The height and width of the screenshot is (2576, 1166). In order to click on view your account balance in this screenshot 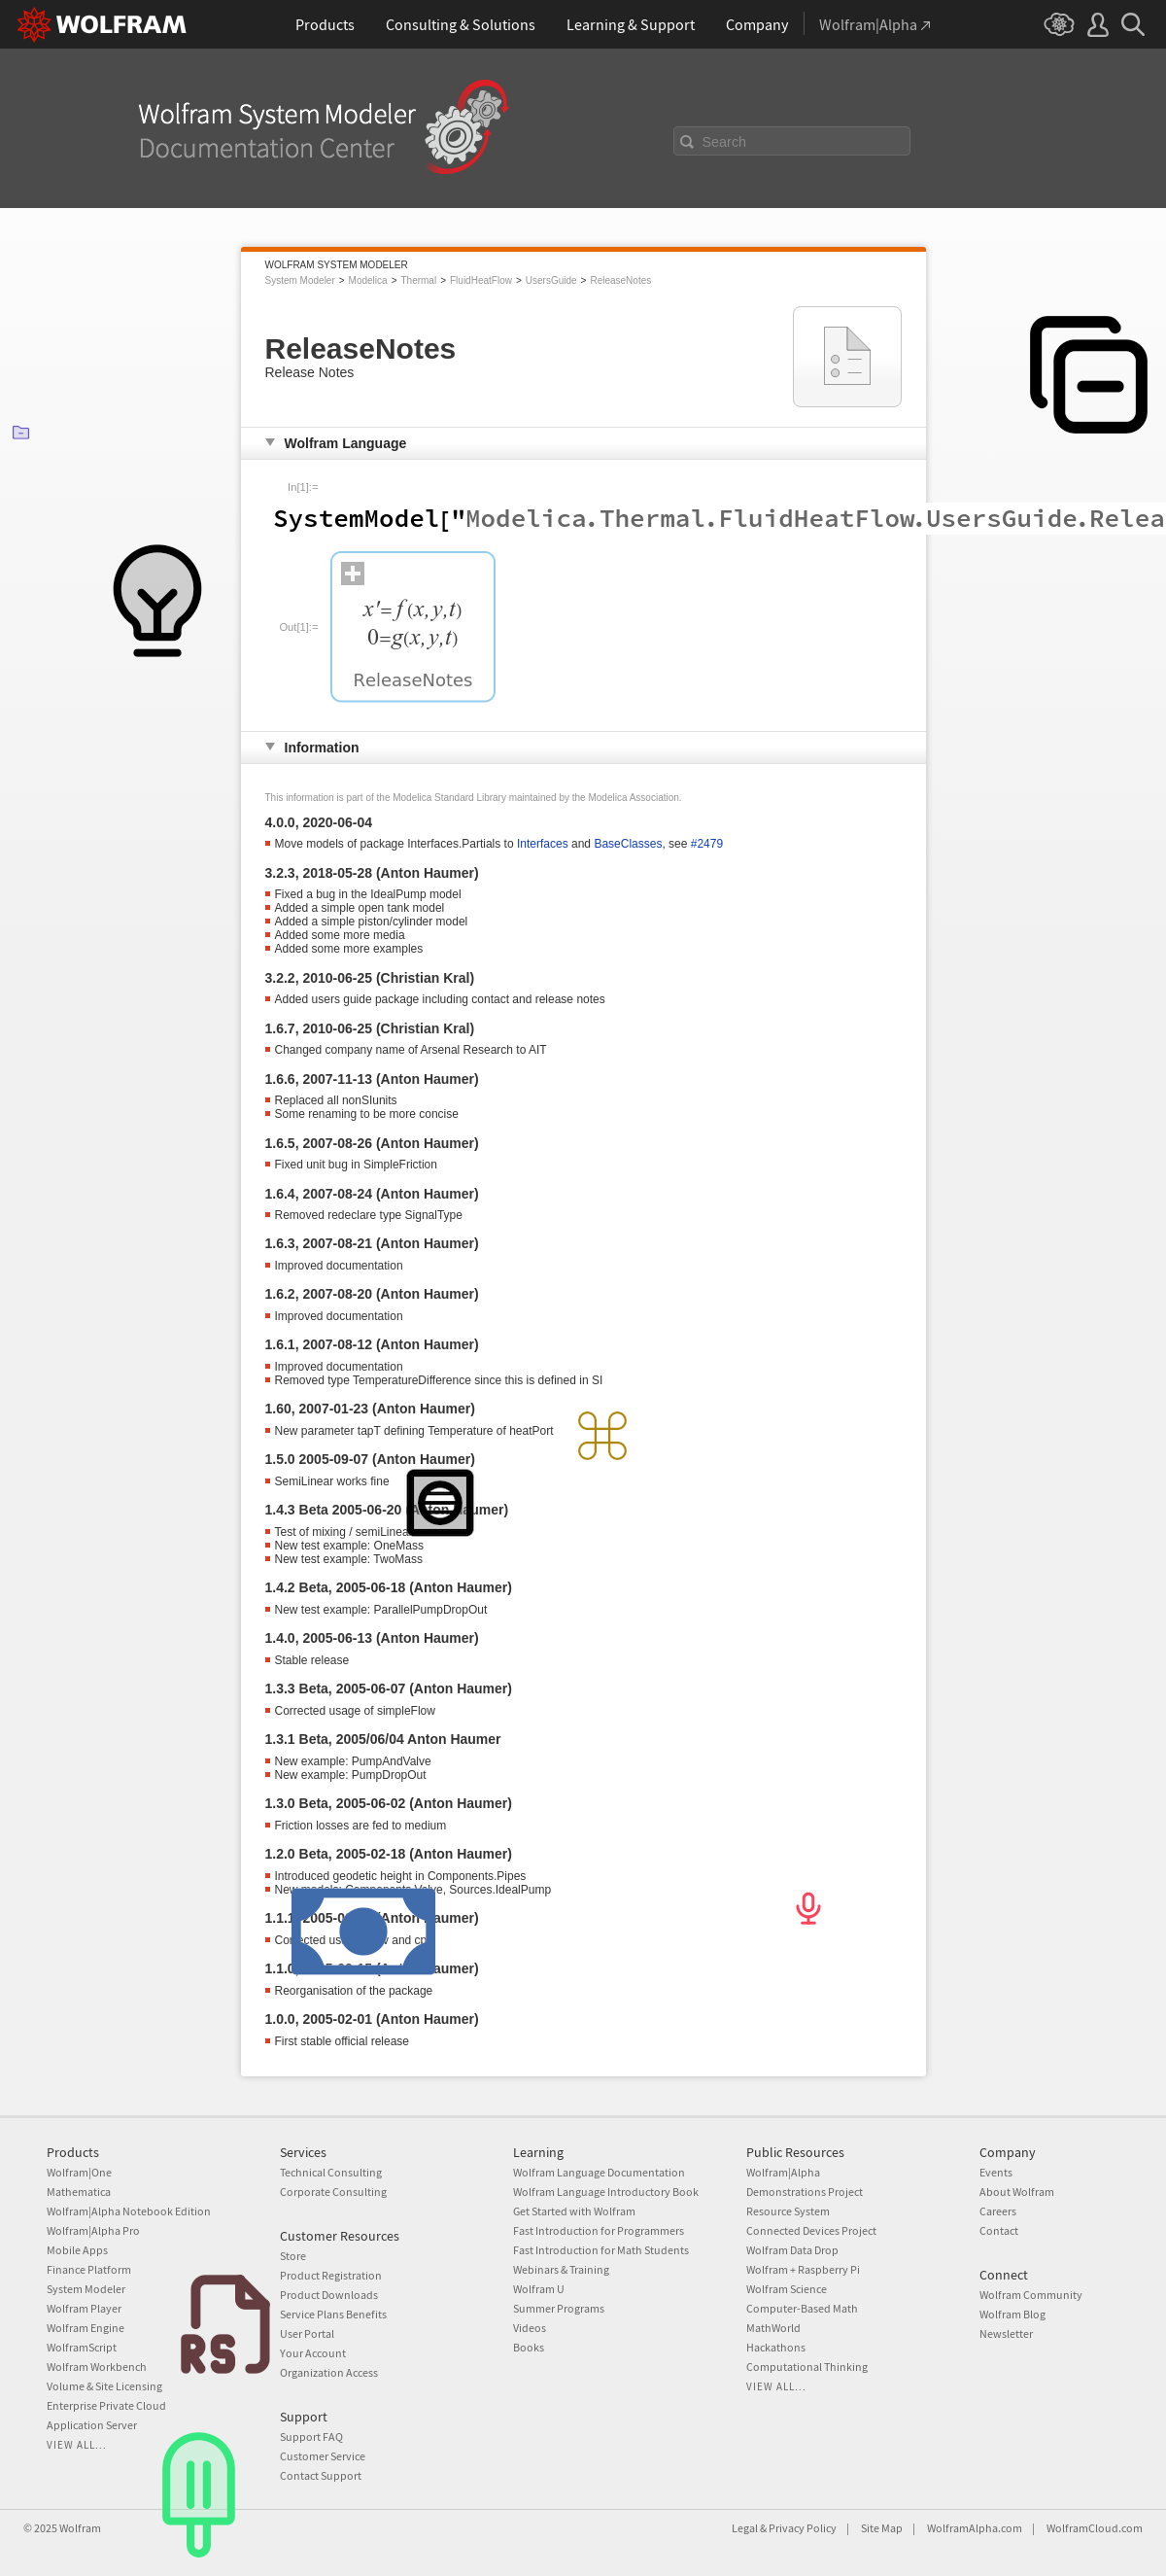, I will do `click(363, 1932)`.